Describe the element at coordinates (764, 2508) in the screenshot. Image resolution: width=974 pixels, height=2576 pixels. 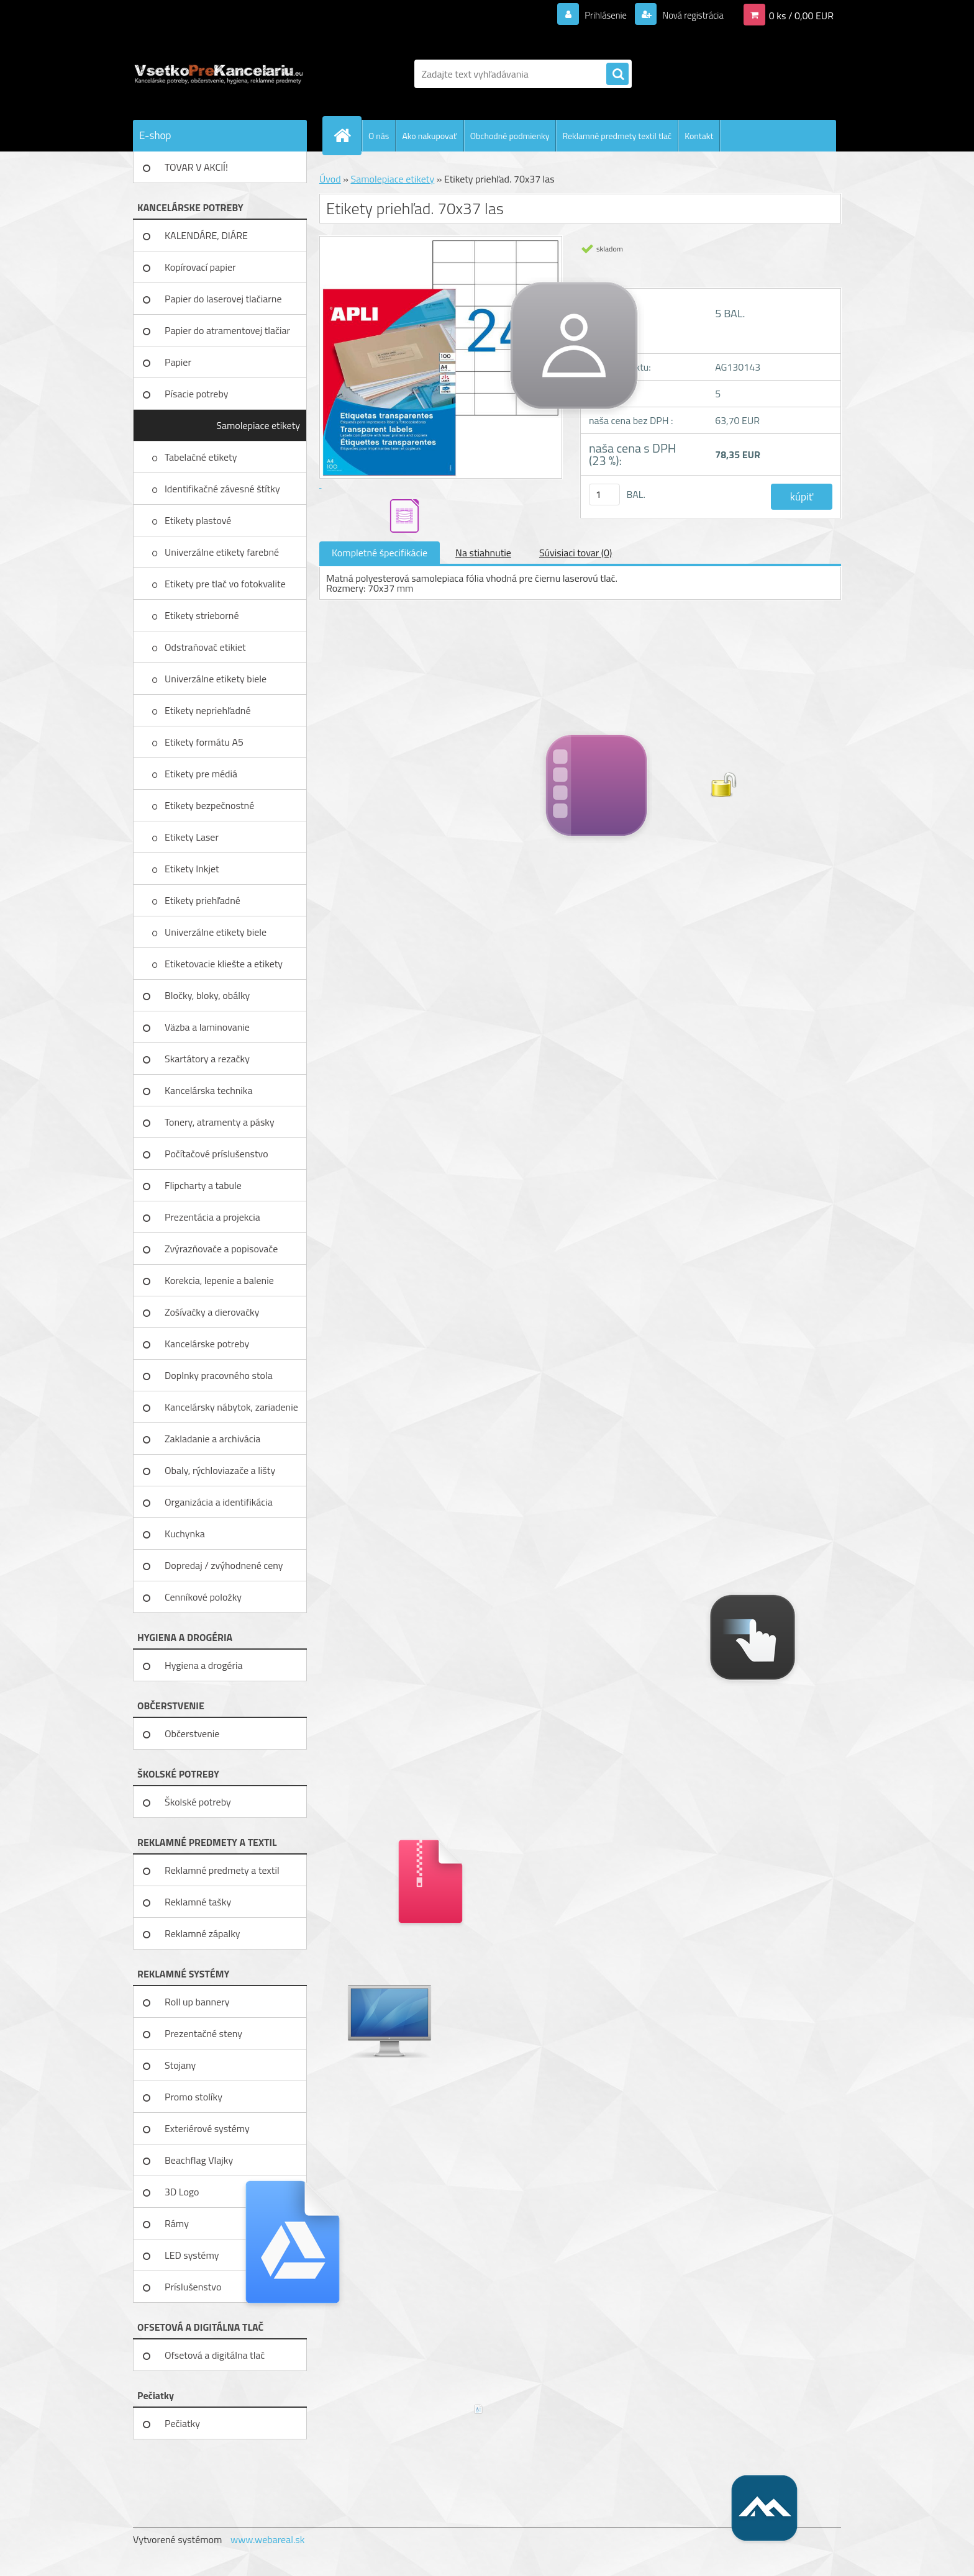
I see `open alpine linux application` at that location.